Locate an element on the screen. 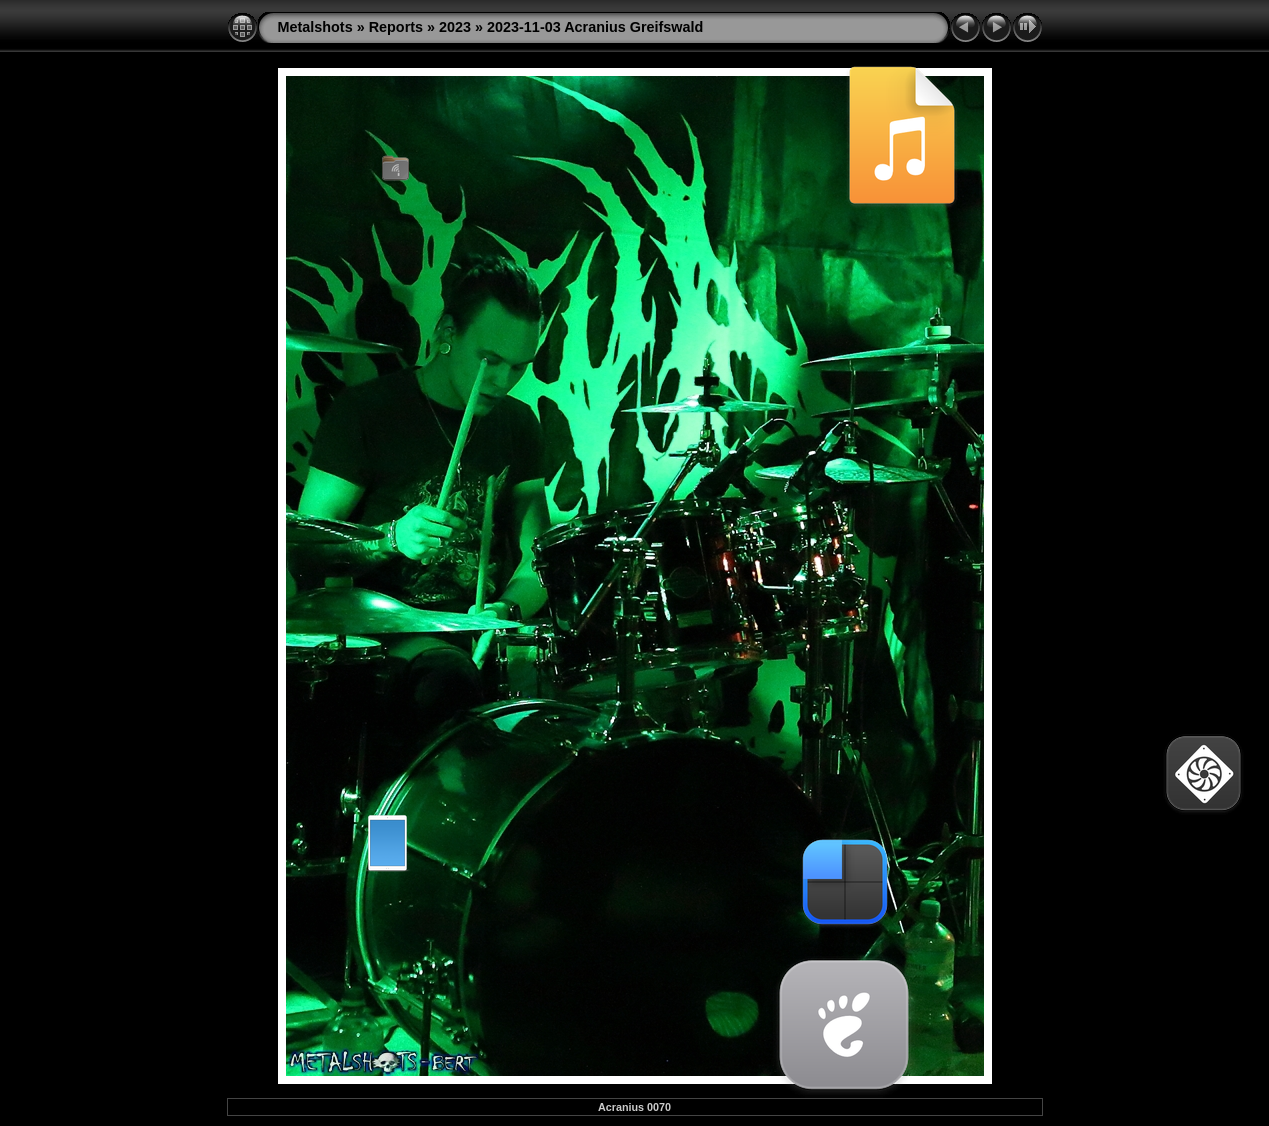  access GNOME desktop configuration settings is located at coordinates (844, 1027).